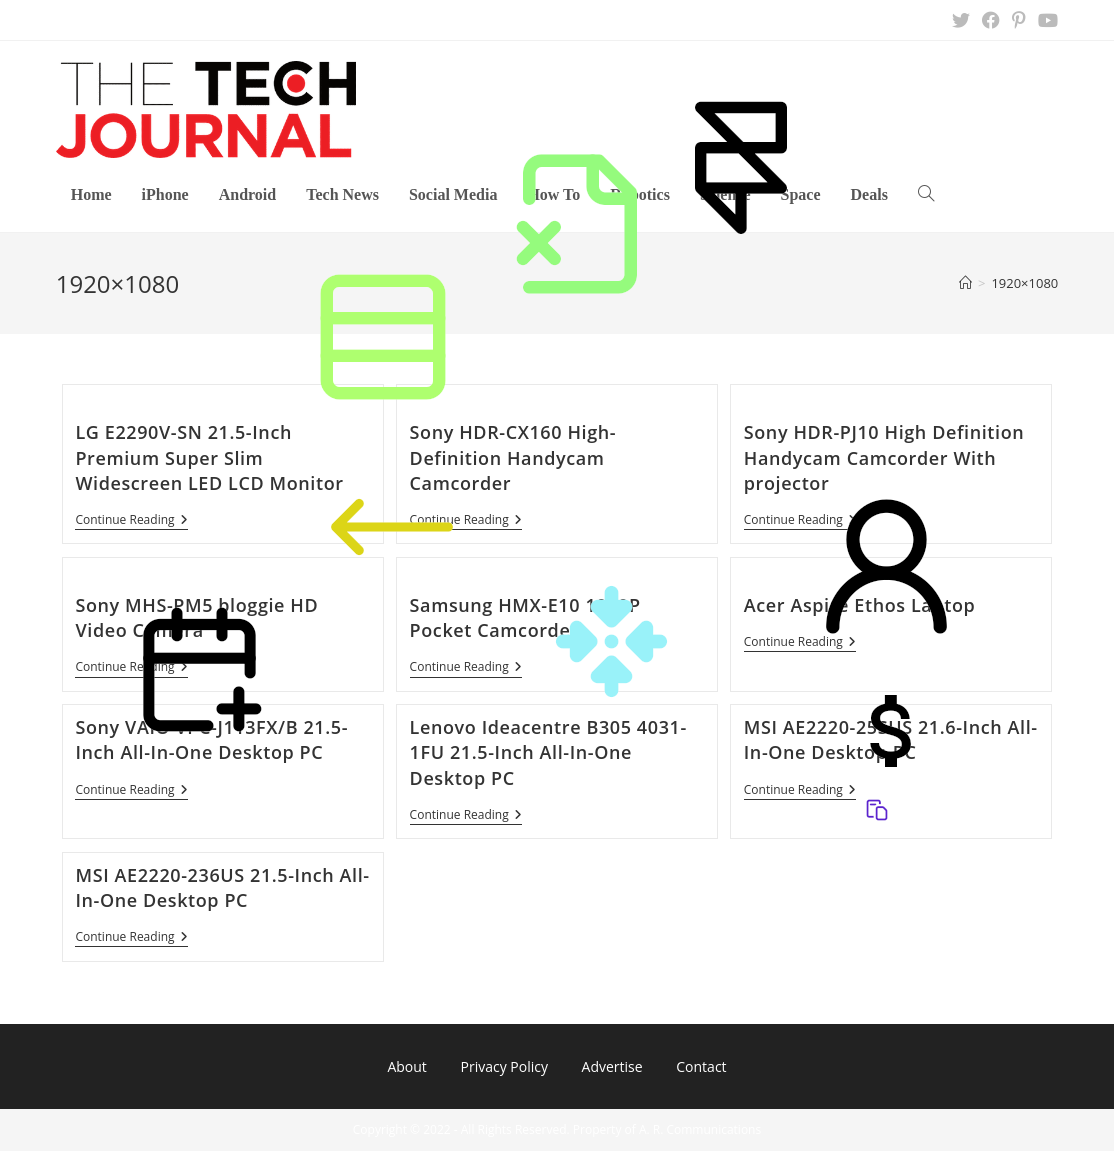  I want to click on paste copied content from clipboard, so click(877, 810).